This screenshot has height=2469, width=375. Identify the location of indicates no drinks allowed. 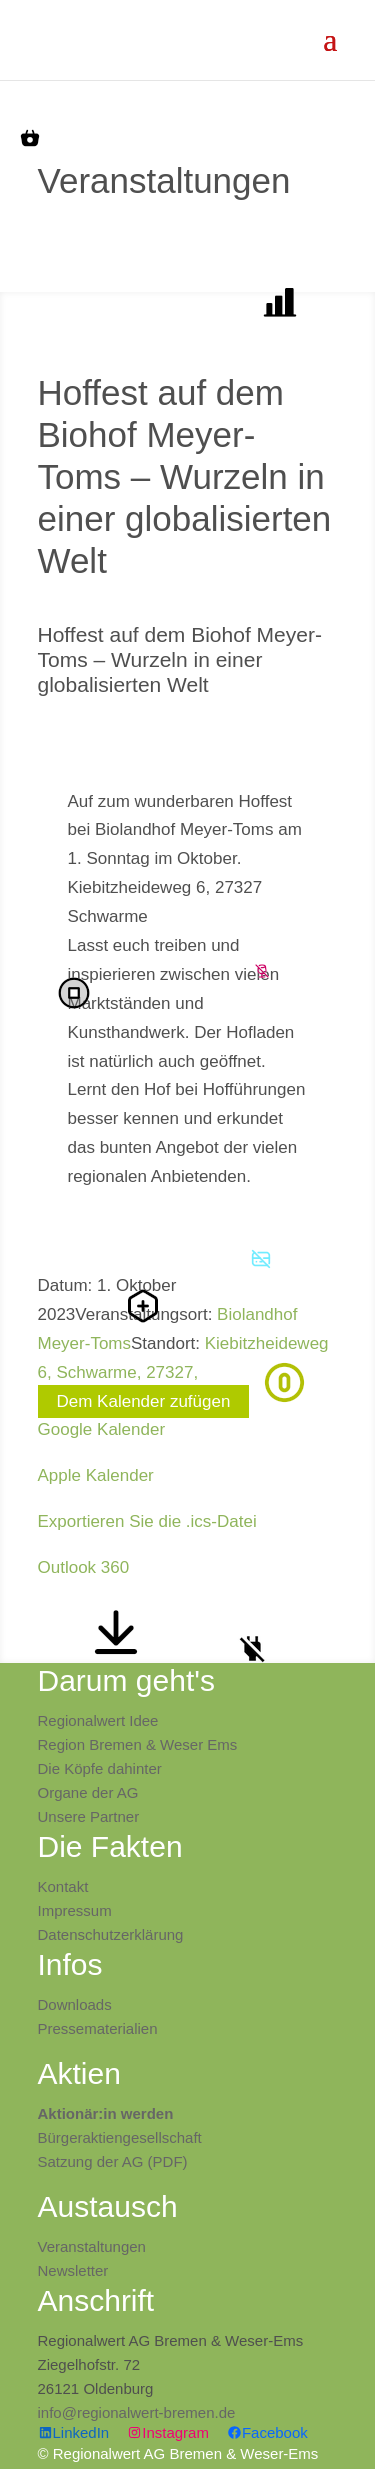
(262, 971).